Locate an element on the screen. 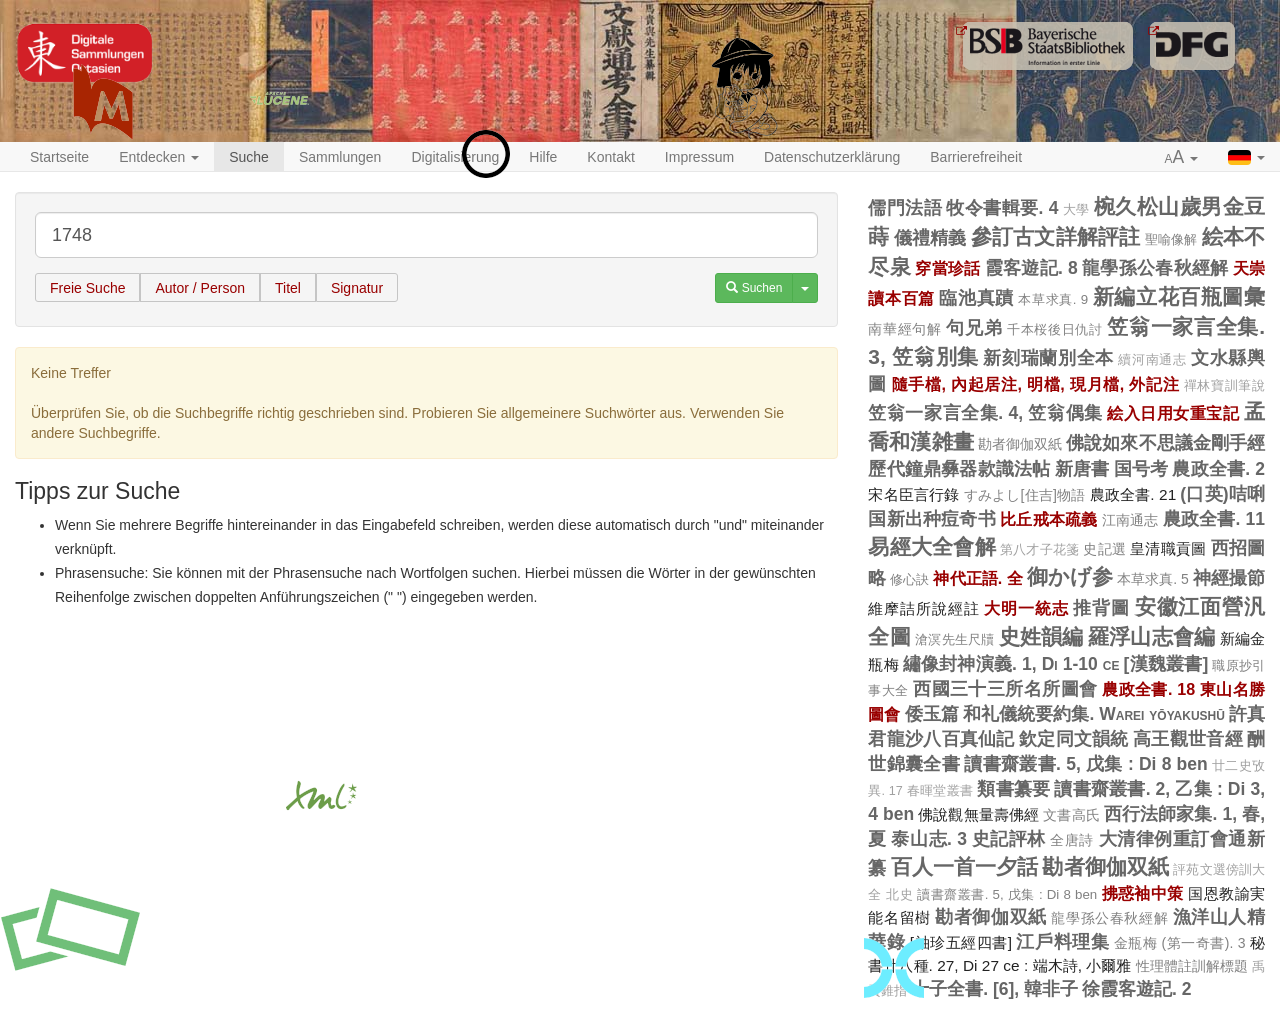  access PubMed medical research database is located at coordinates (103, 102).